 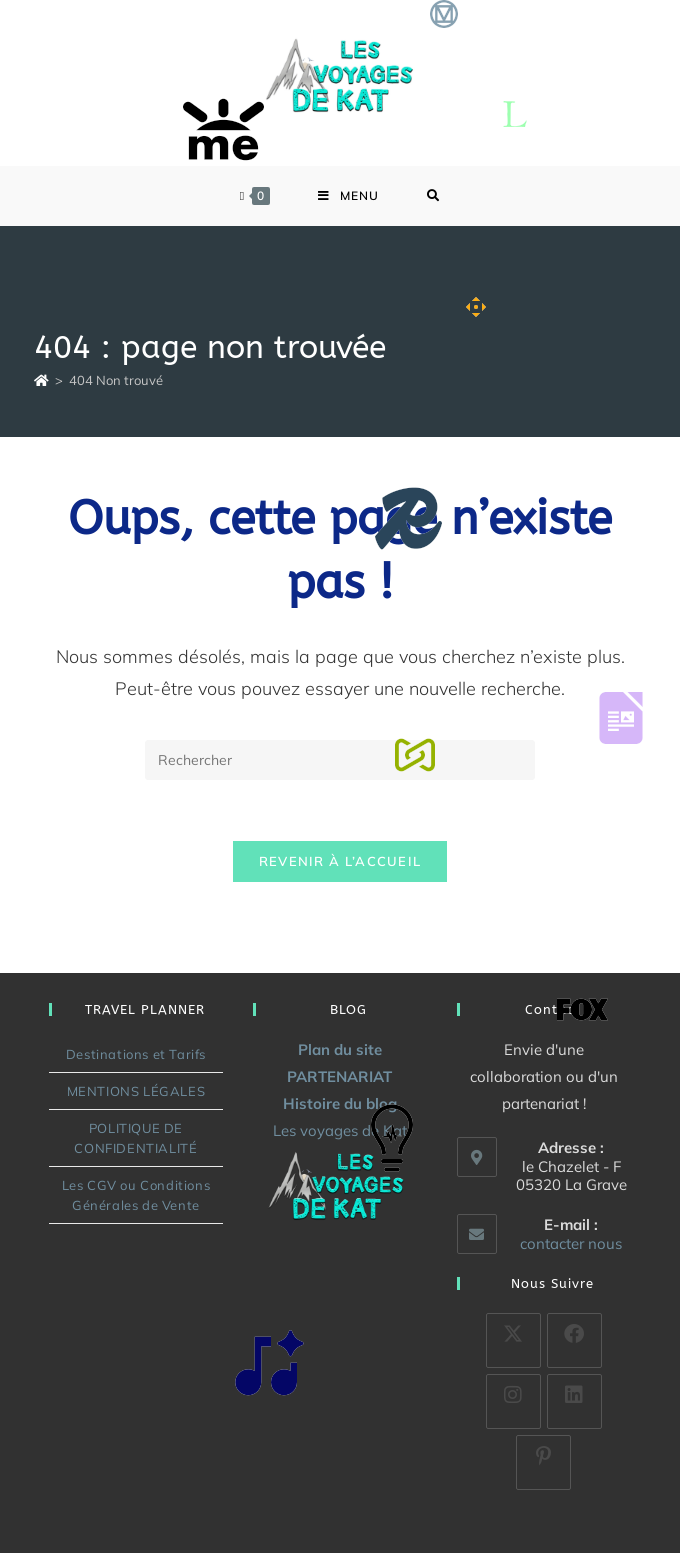 What do you see at coordinates (223, 129) in the screenshot?
I see `visit GoFundMe website or app` at bounding box center [223, 129].